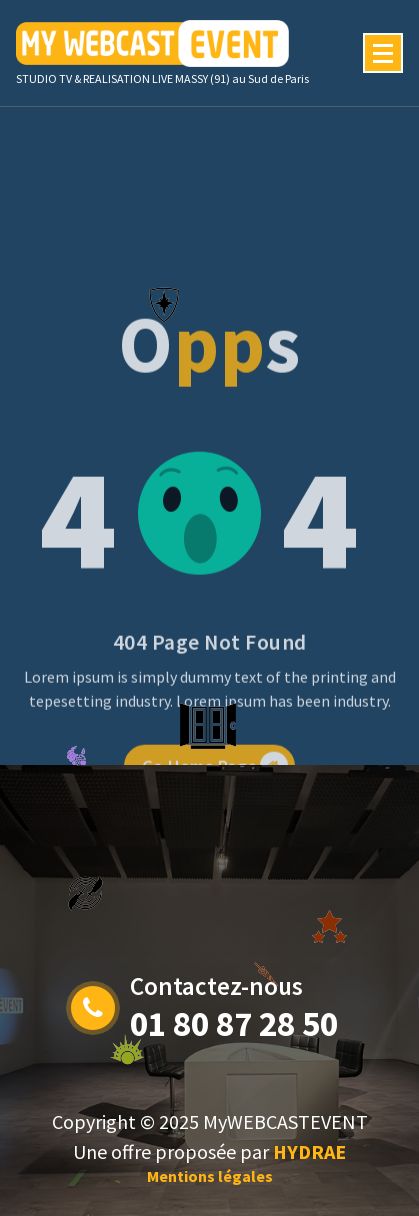 The width and height of the screenshot is (419, 1216). Describe the element at coordinates (127, 1049) in the screenshot. I see `view in-game time or day/night cycle` at that location.